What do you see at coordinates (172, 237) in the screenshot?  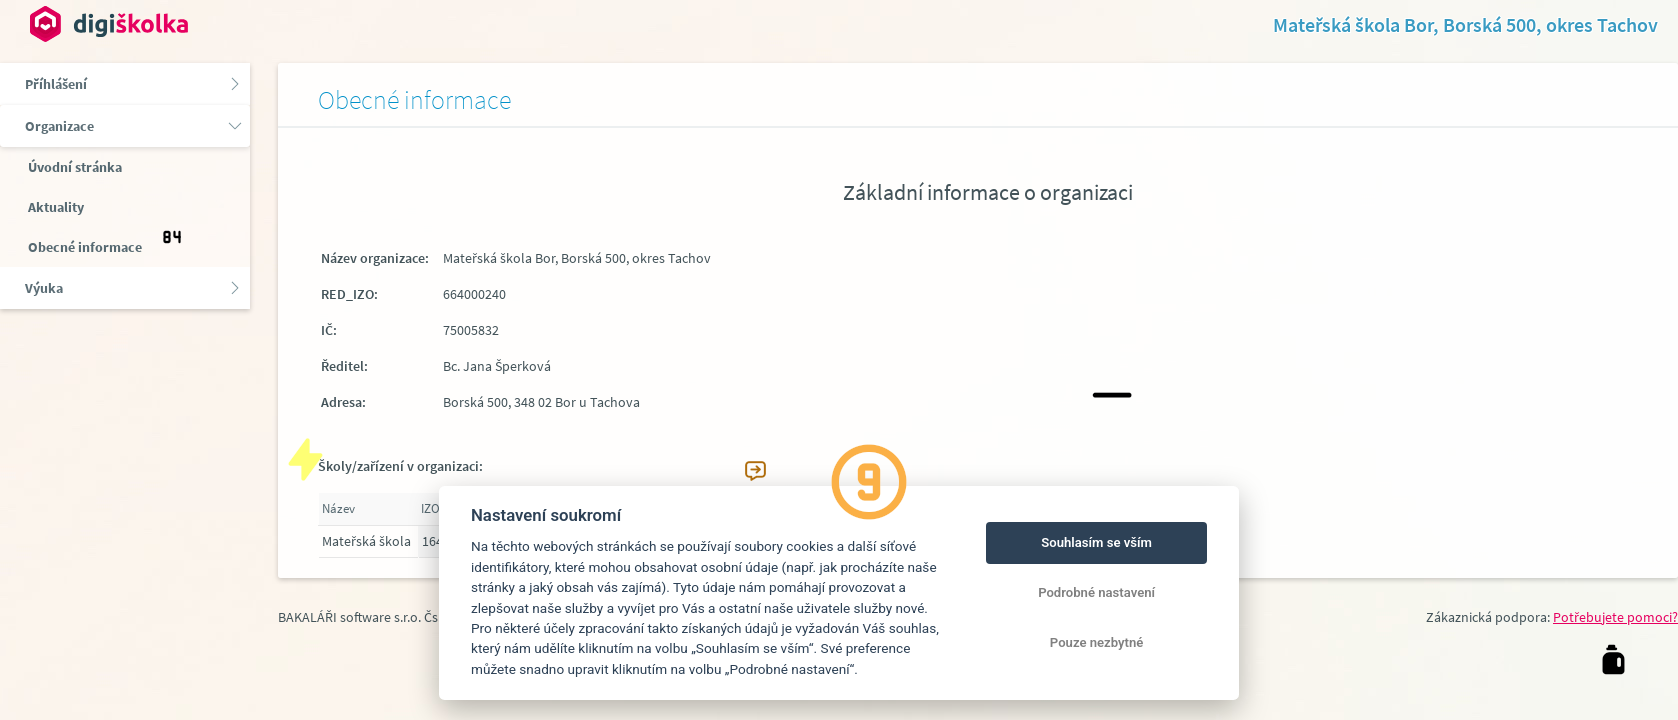 I see `indicates item number 84 in a list or sequence` at bounding box center [172, 237].